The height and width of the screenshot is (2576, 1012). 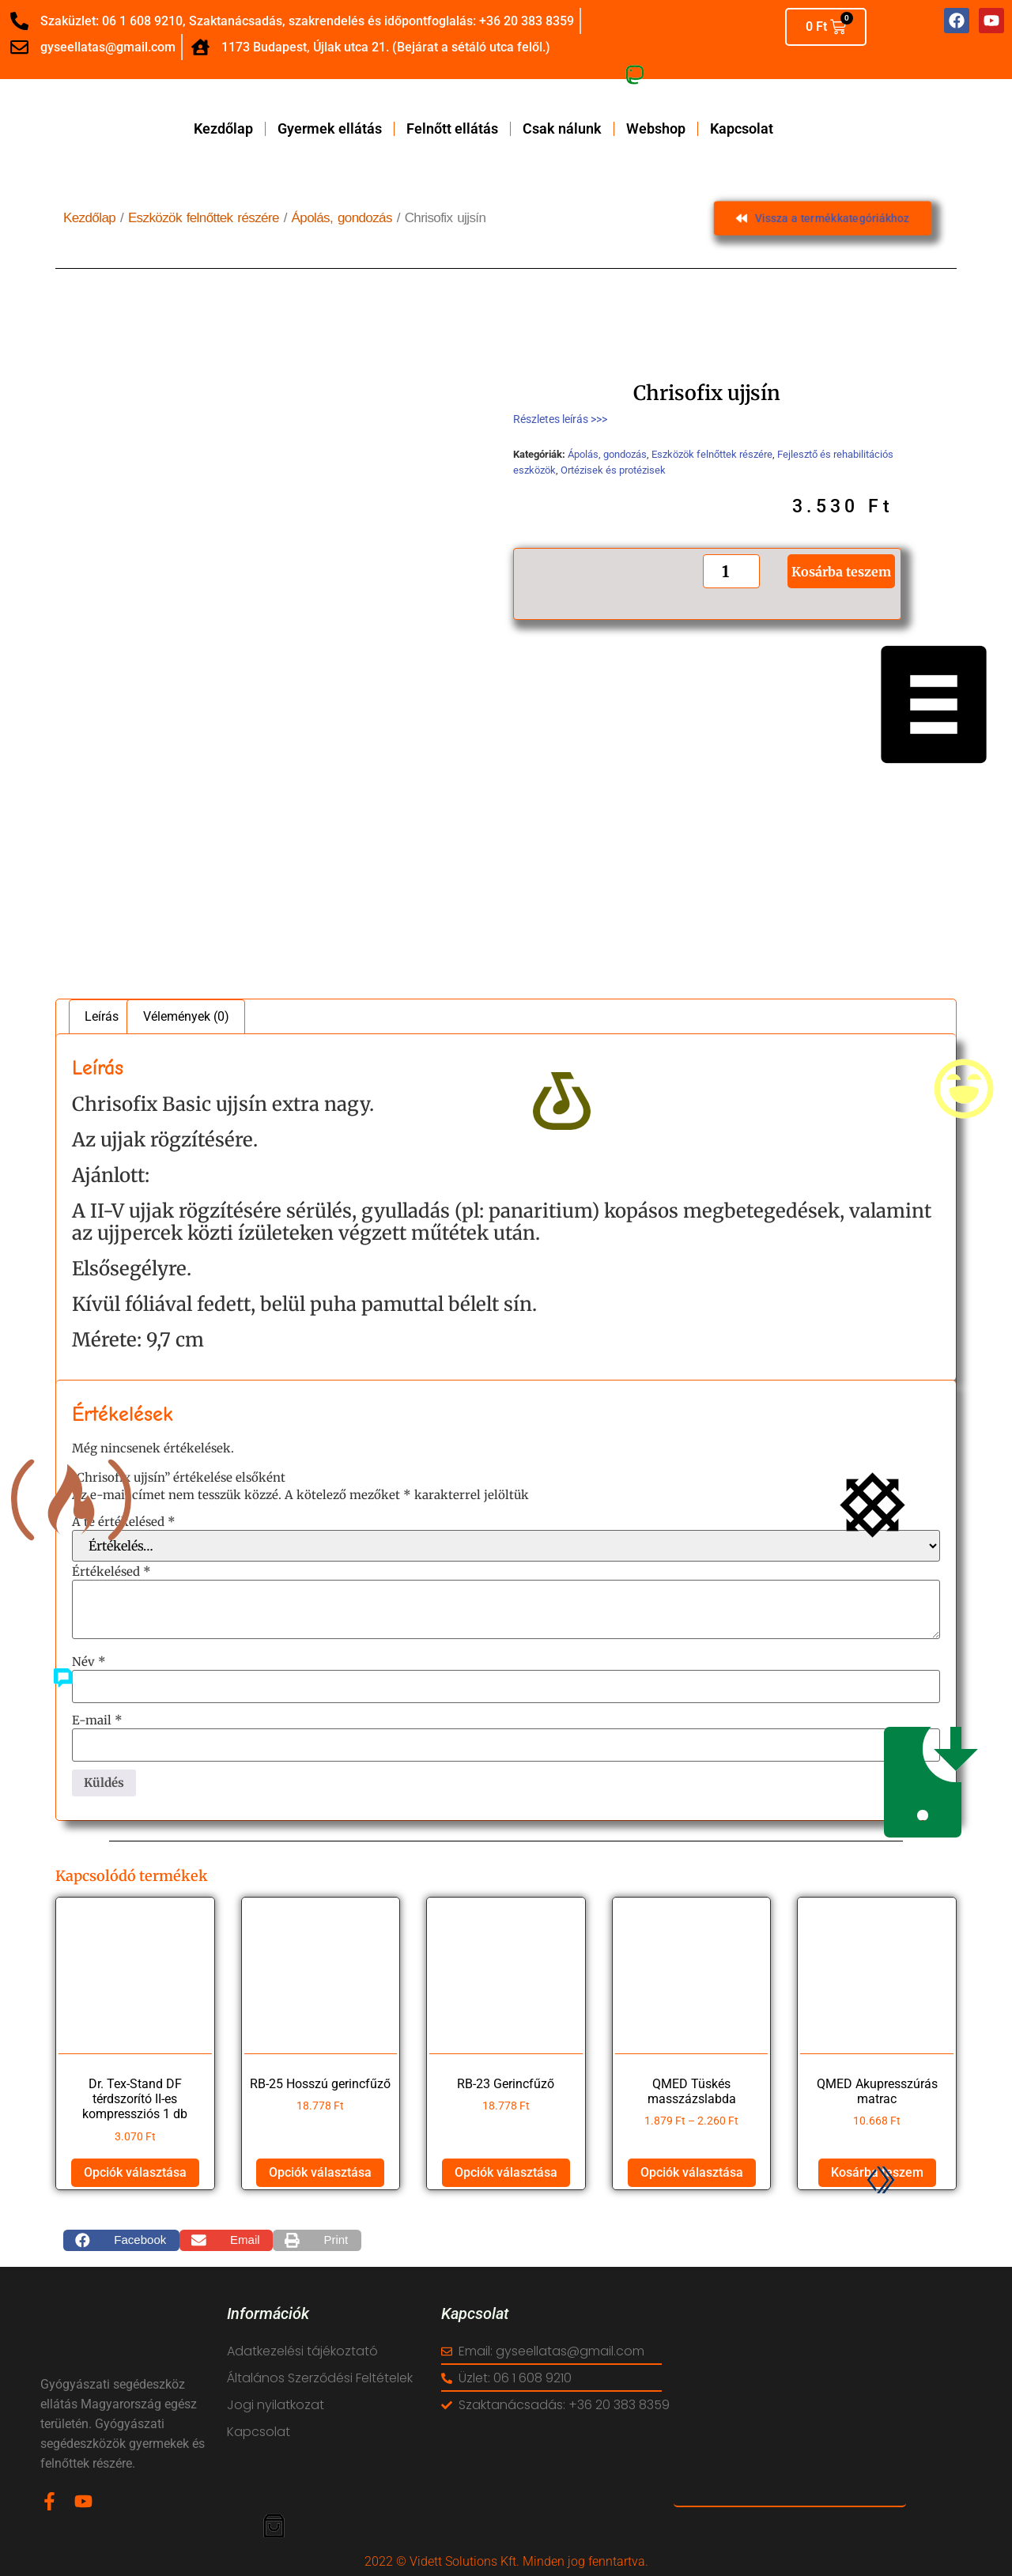 What do you see at coordinates (274, 2525) in the screenshot?
I see `view your shopping bag` at bounding box center [274, 2525].